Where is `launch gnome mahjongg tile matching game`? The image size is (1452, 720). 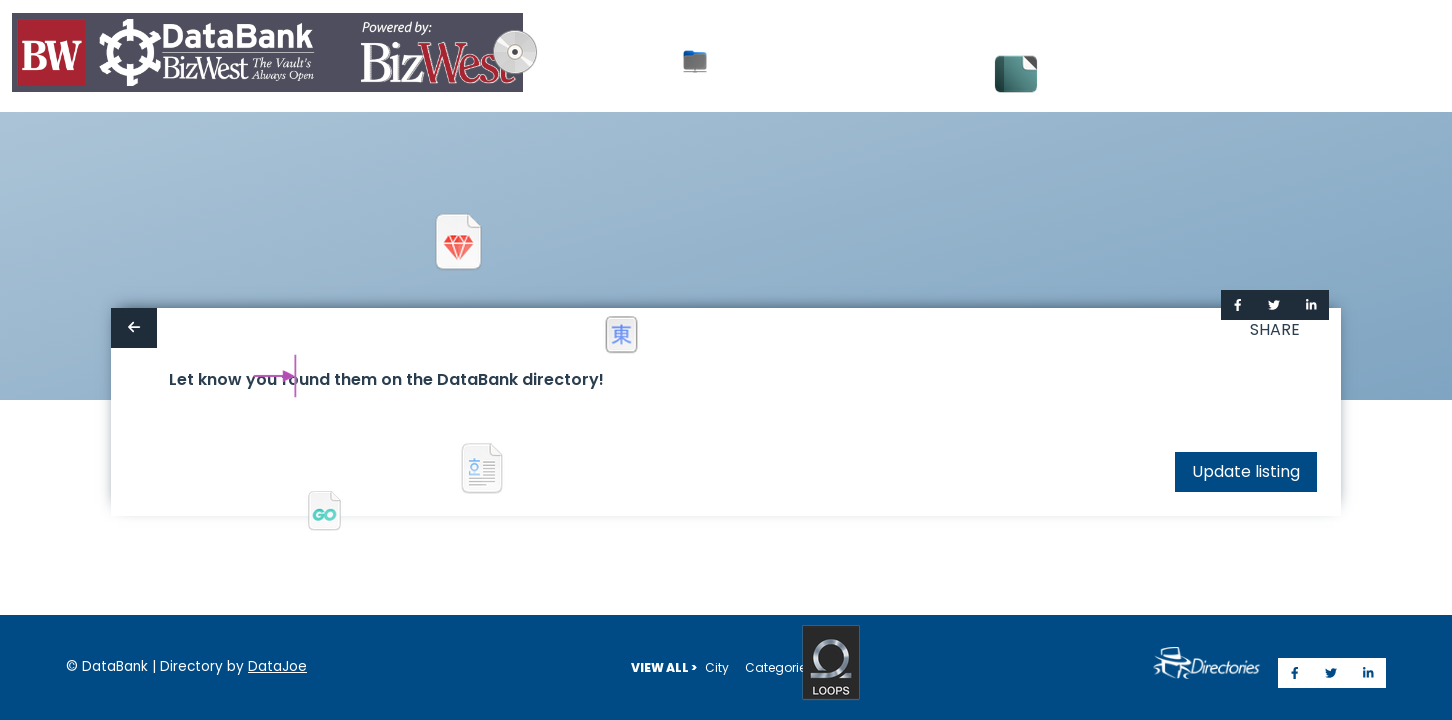 launch gnome mahjongg tile matching game is located at coordinates (621, 334).